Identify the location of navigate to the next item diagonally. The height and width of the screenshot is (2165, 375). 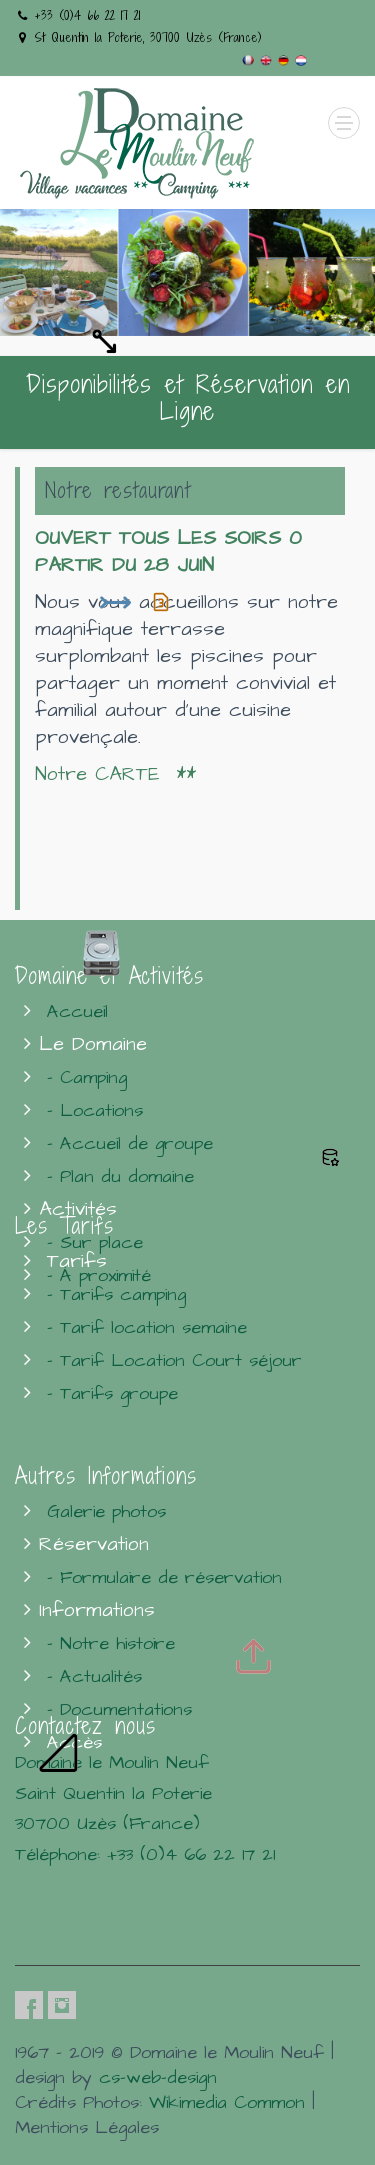
(105, 342).